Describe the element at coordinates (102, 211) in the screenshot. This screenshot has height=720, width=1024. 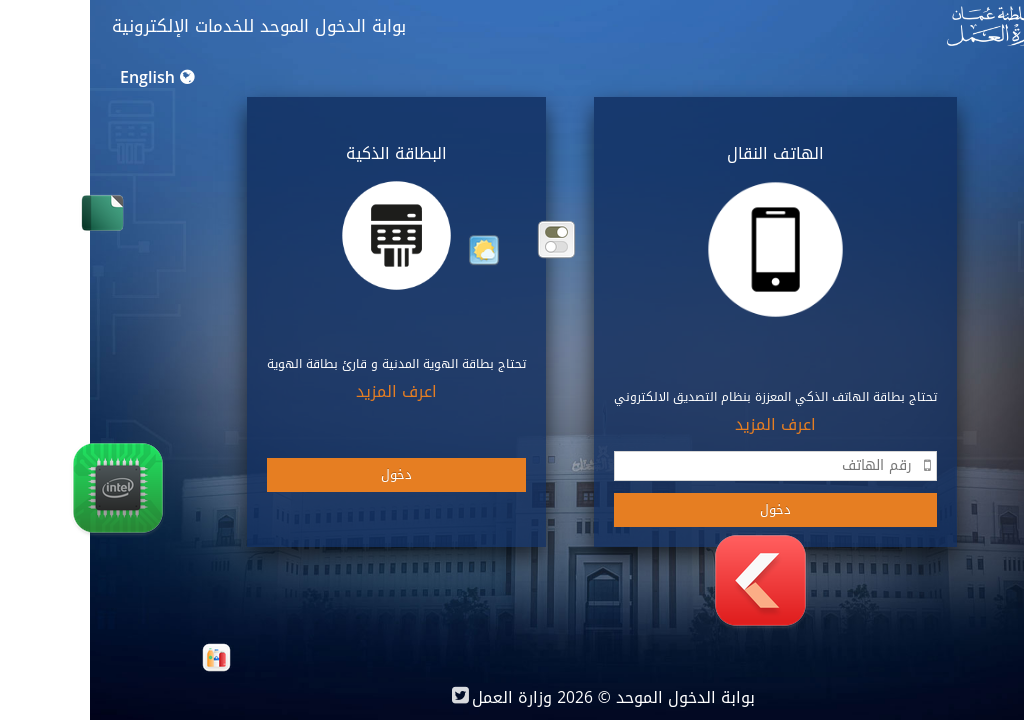
I see `change your desktop wallpaper` at that location.